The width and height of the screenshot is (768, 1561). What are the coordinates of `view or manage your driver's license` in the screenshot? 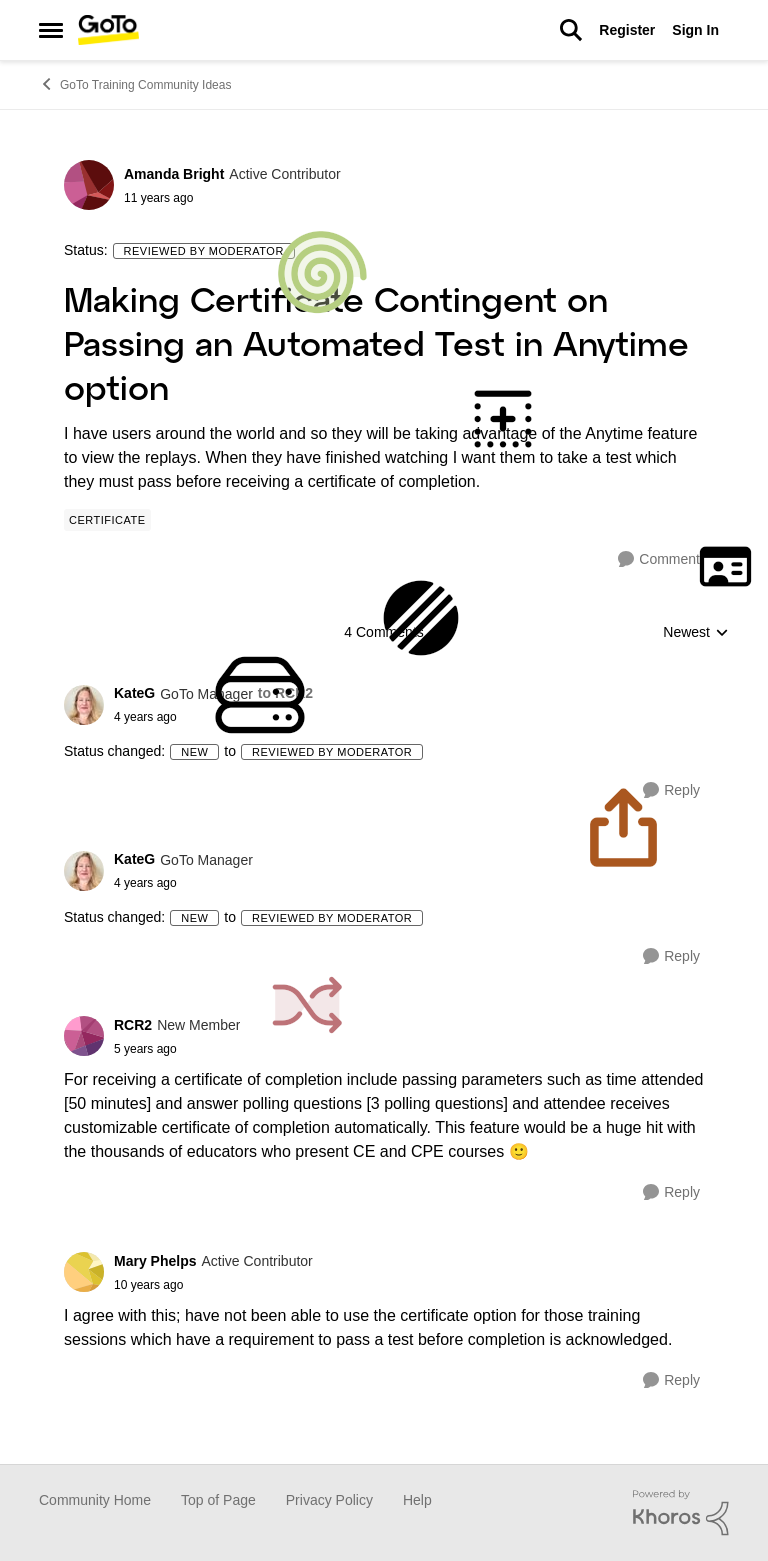 It's located at (725, 566).